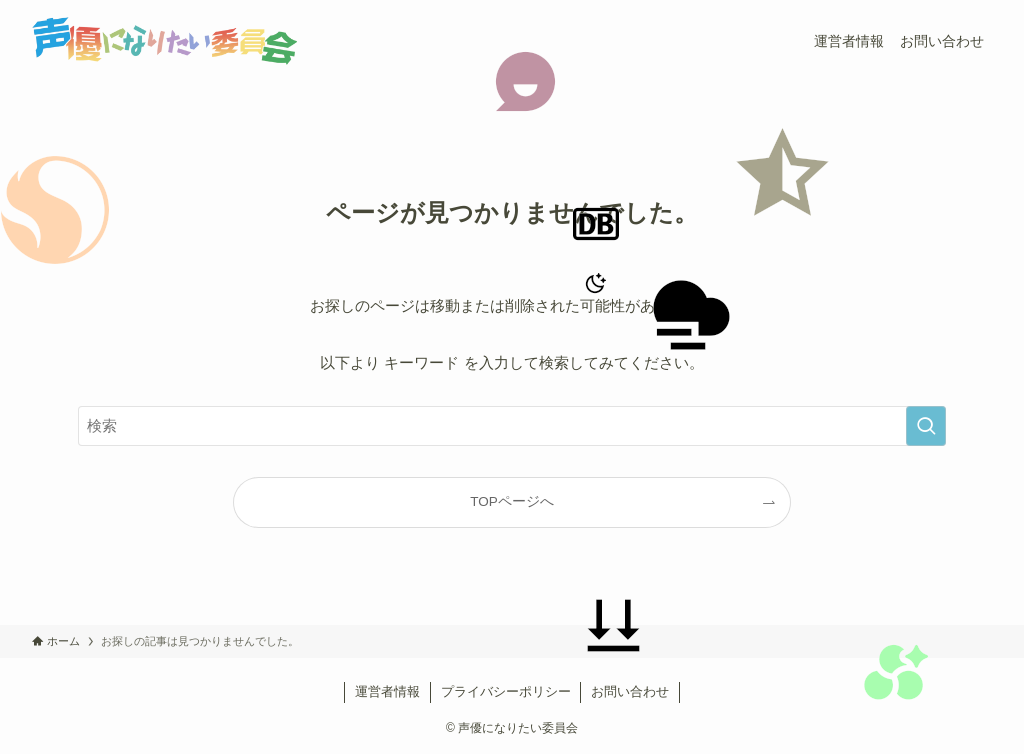 Image resolution: width=1024 pixels, height=754 pixels. I want to click on apply AI-powered color filters to an image, so click(895, 676).